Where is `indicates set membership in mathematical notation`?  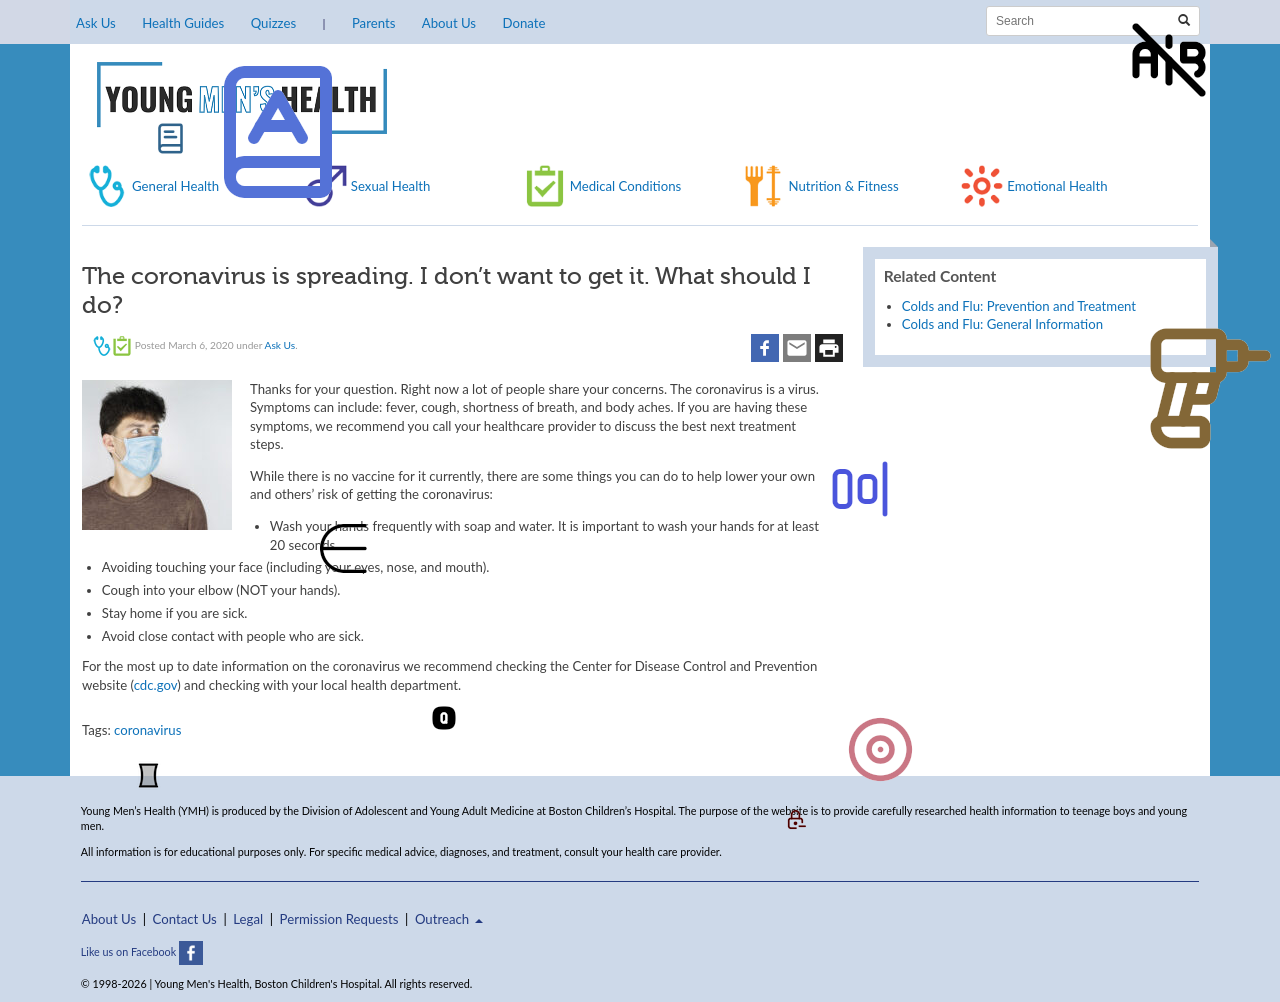 indicates set membership in mathematical notation is located at coordinates (344, 548).